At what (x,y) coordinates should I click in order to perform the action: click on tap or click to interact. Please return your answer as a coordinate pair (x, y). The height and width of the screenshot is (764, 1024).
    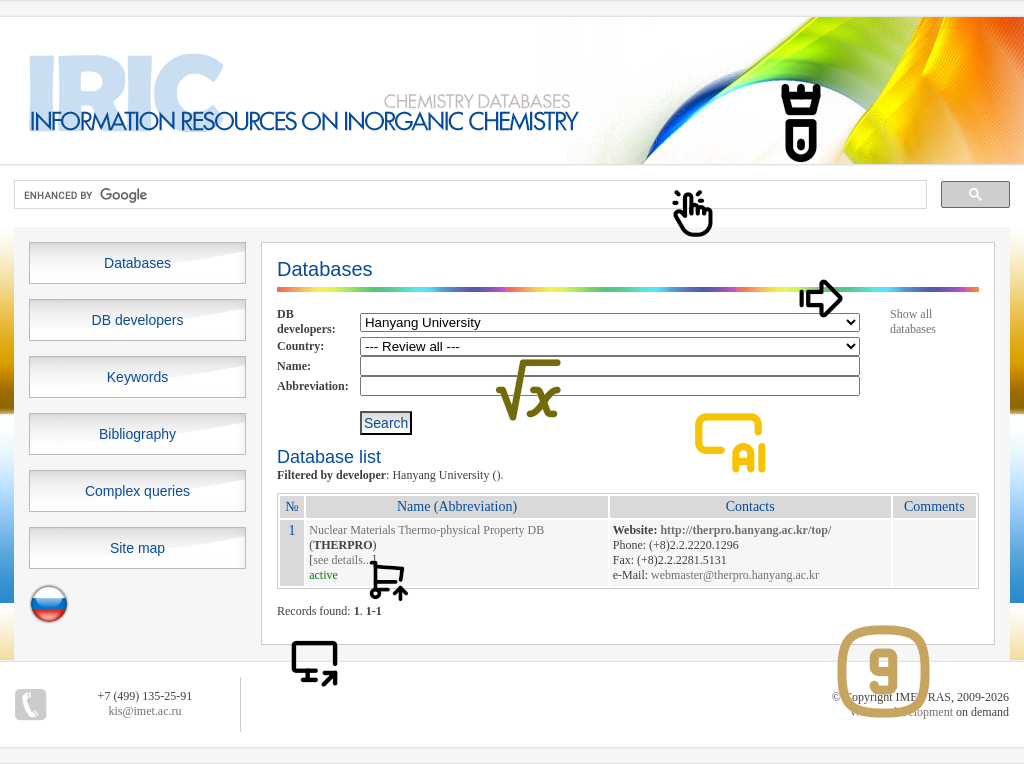
    Looking at the image, I should click on (693, 213).